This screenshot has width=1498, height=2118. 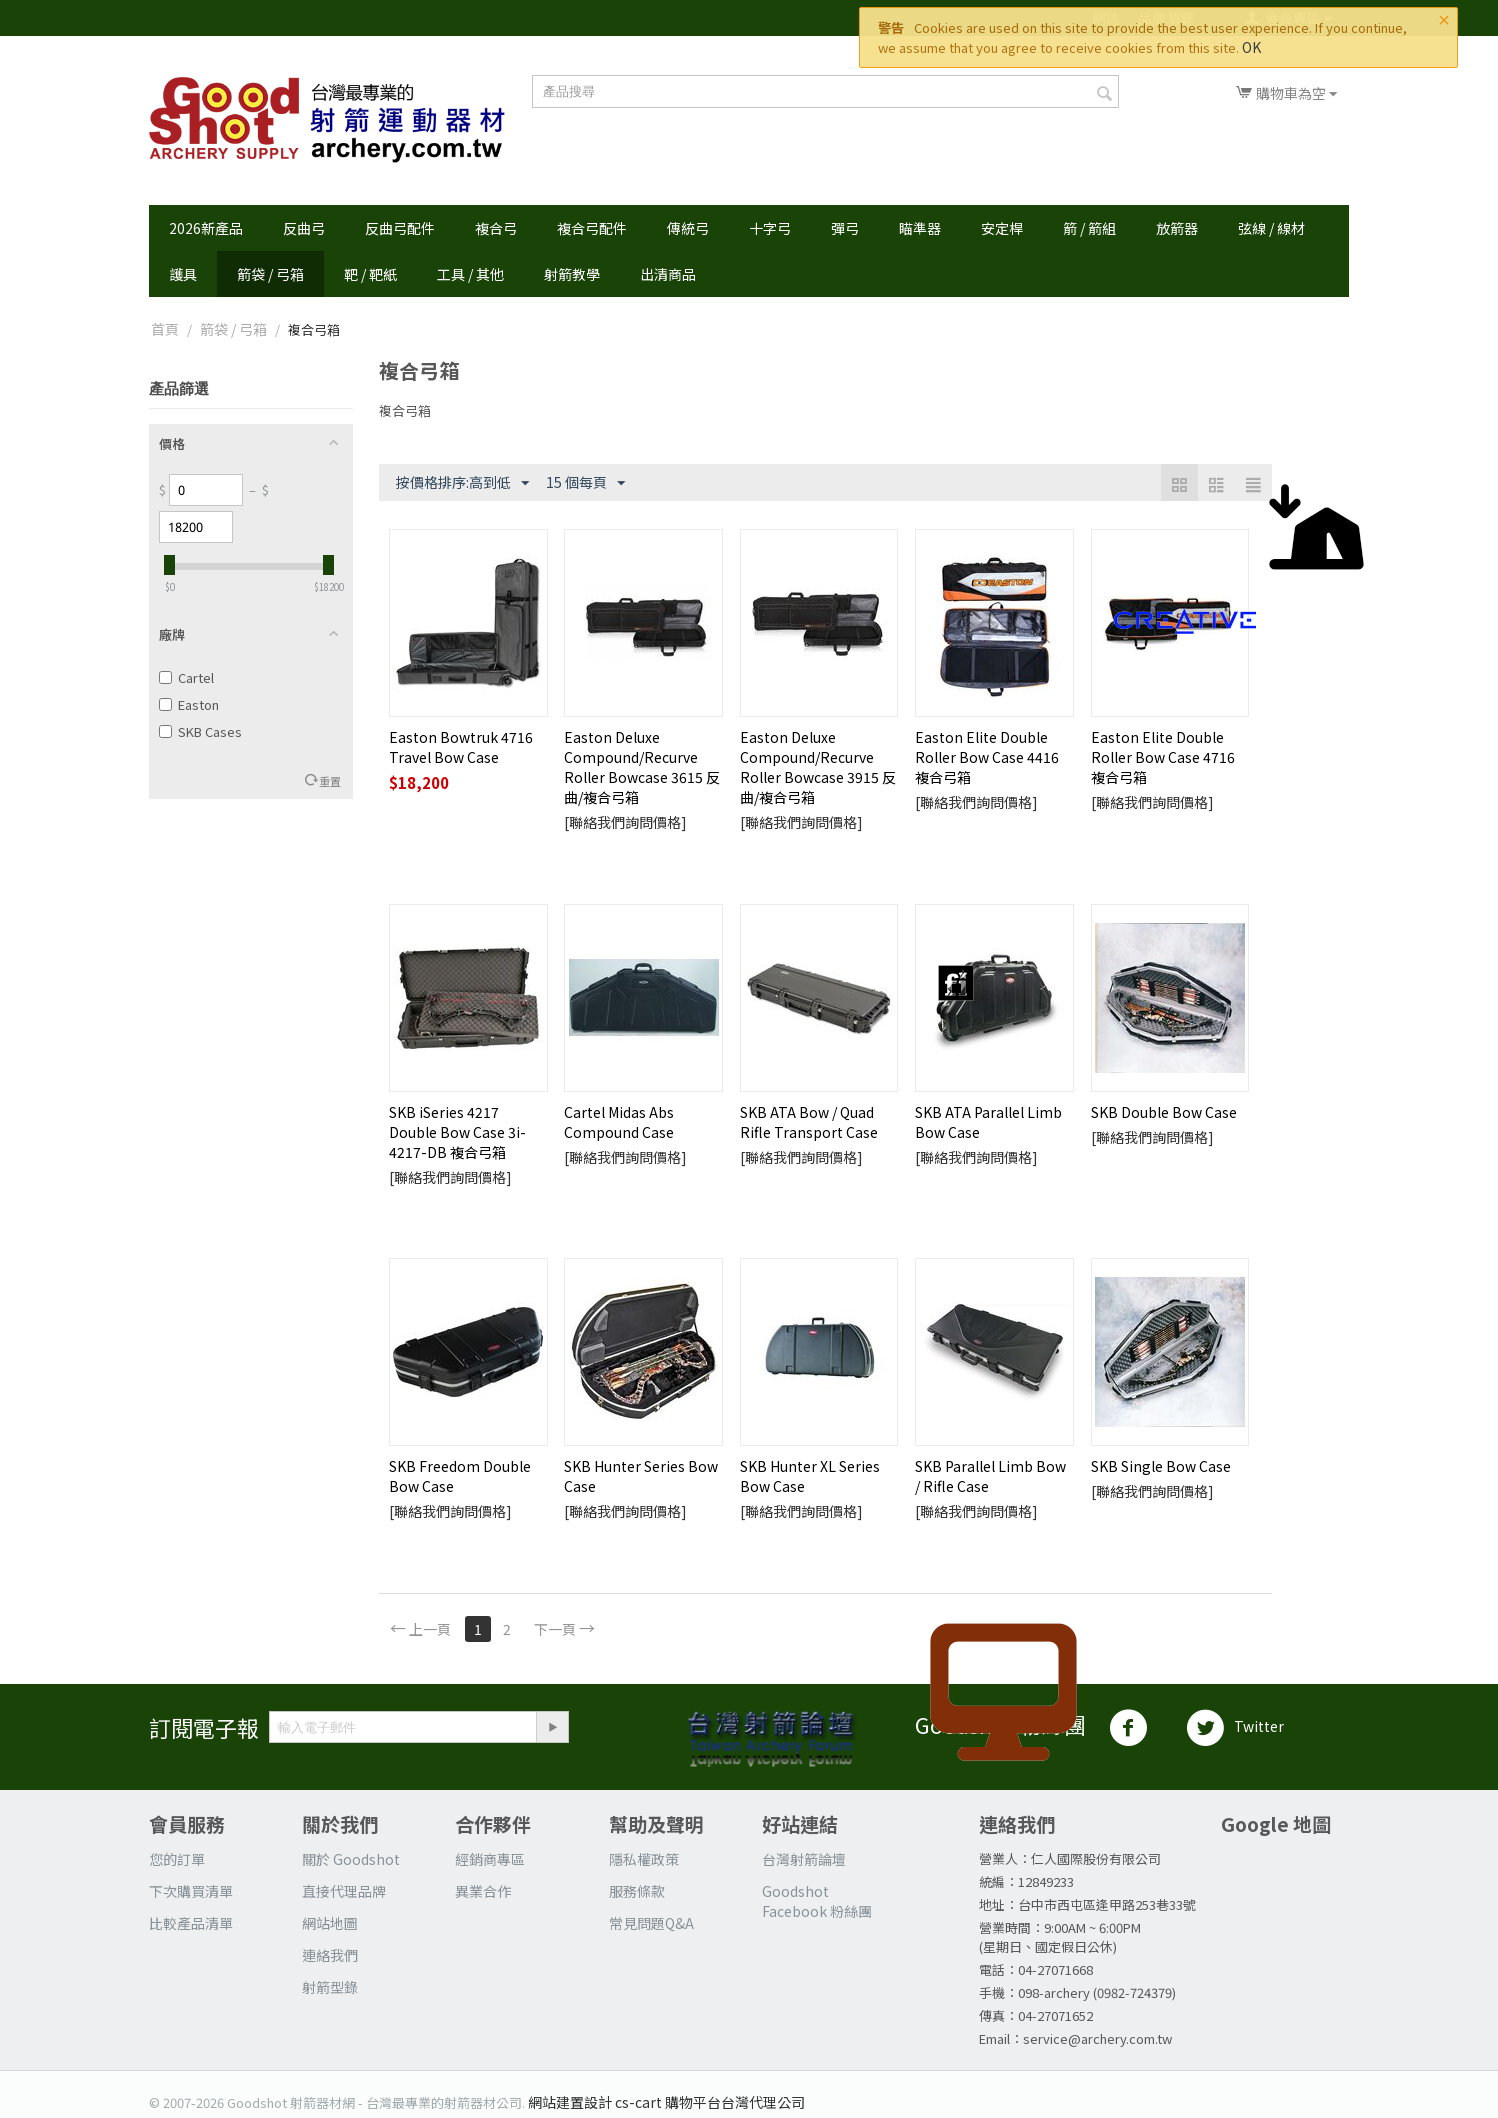 I want to click on creative technology company logo, so click(x=1185, y=621).